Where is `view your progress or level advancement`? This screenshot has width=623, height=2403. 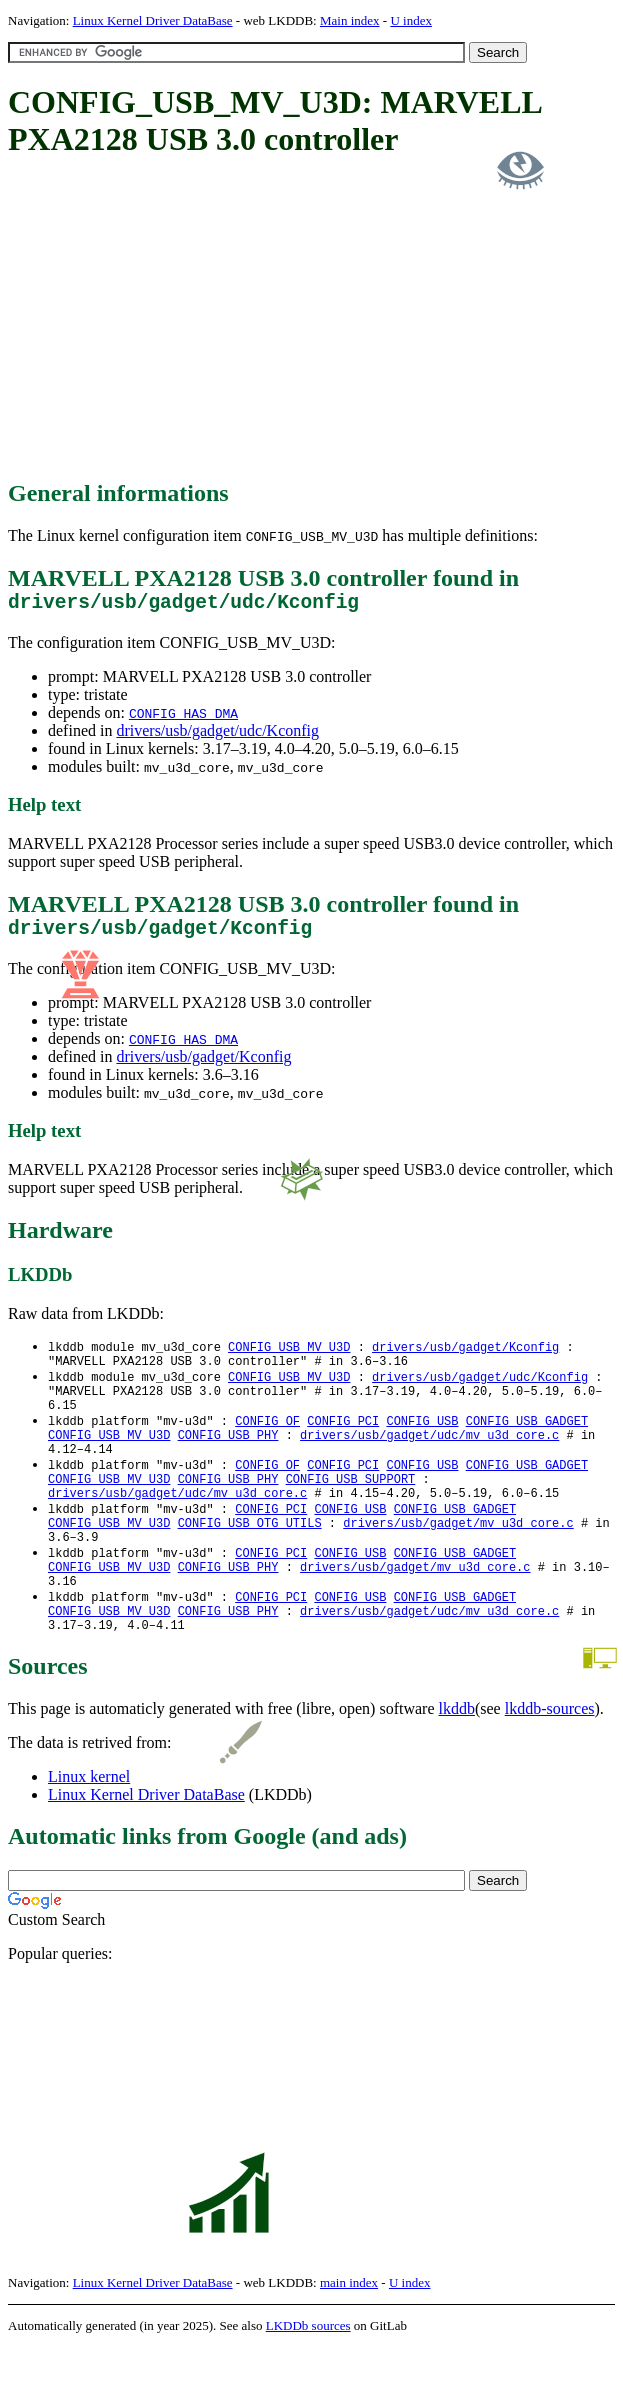 view your progress or level advancement is located at coordinates (229, 2193).